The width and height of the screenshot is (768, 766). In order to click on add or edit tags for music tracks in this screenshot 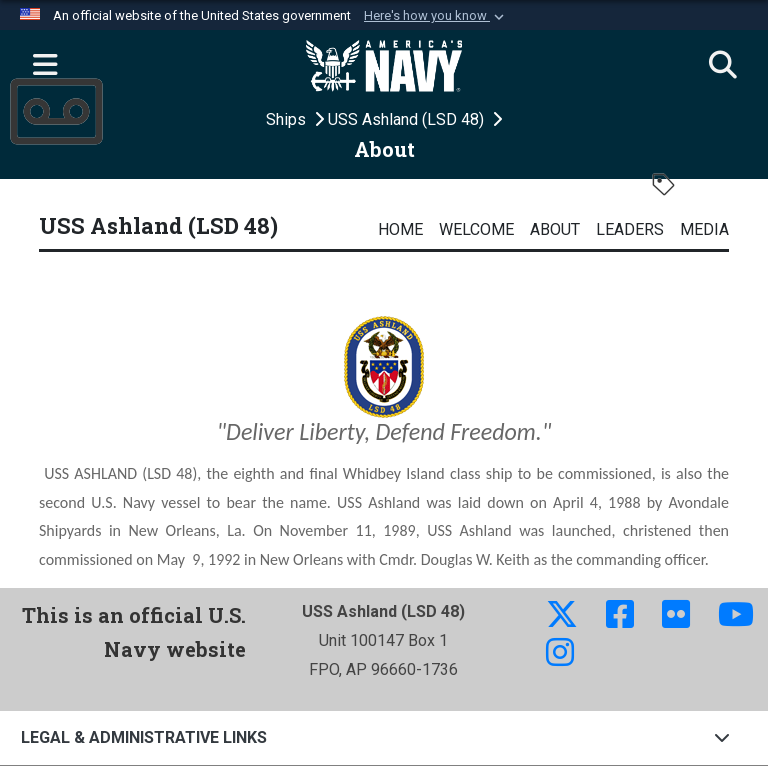, I will do `click(663, 184)`.